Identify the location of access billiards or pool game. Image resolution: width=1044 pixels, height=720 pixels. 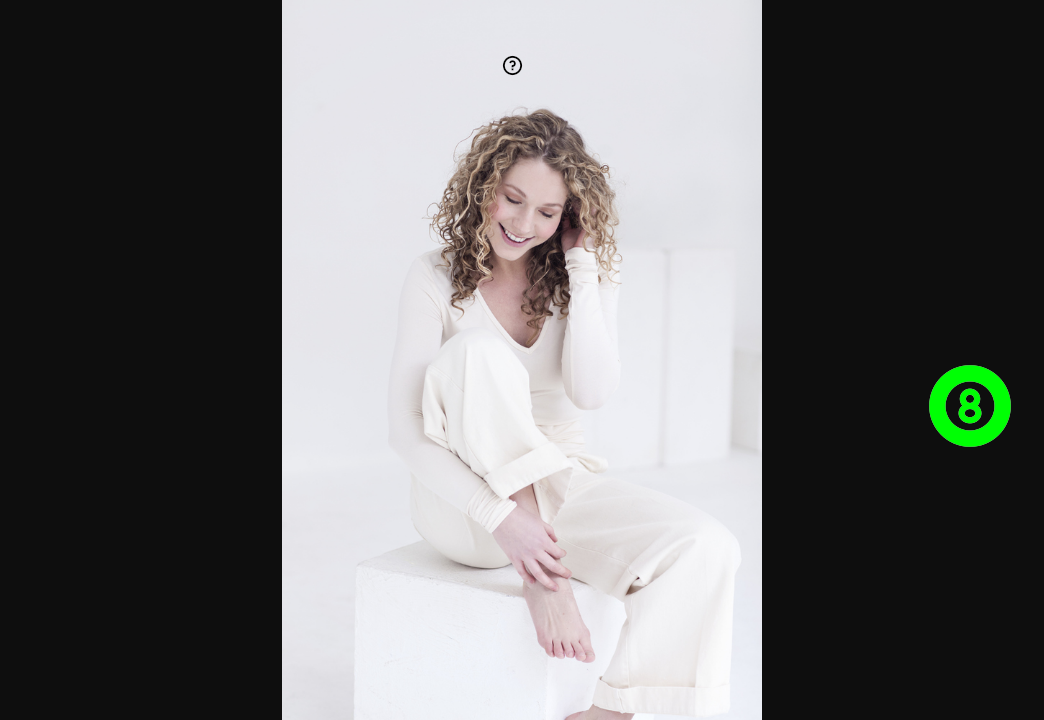
(970, 406).